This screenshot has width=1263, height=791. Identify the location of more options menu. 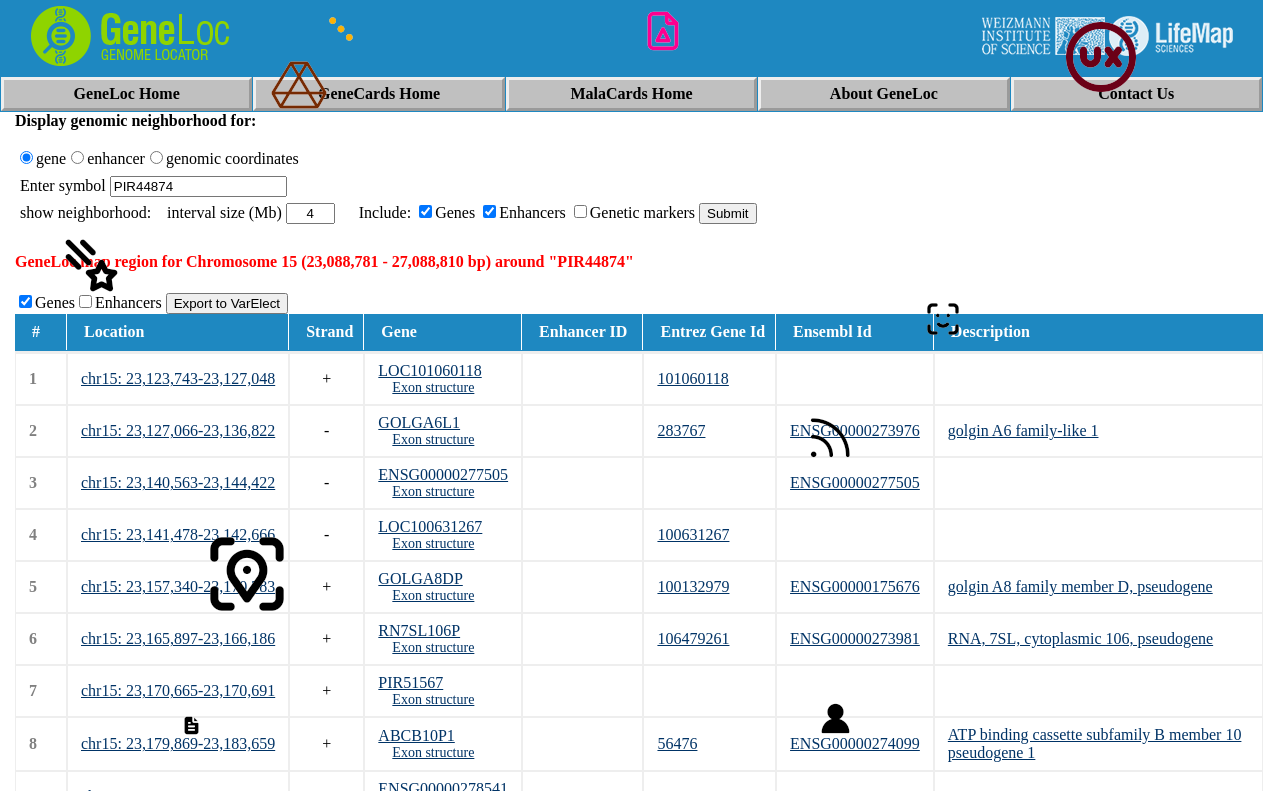
(341, 29).